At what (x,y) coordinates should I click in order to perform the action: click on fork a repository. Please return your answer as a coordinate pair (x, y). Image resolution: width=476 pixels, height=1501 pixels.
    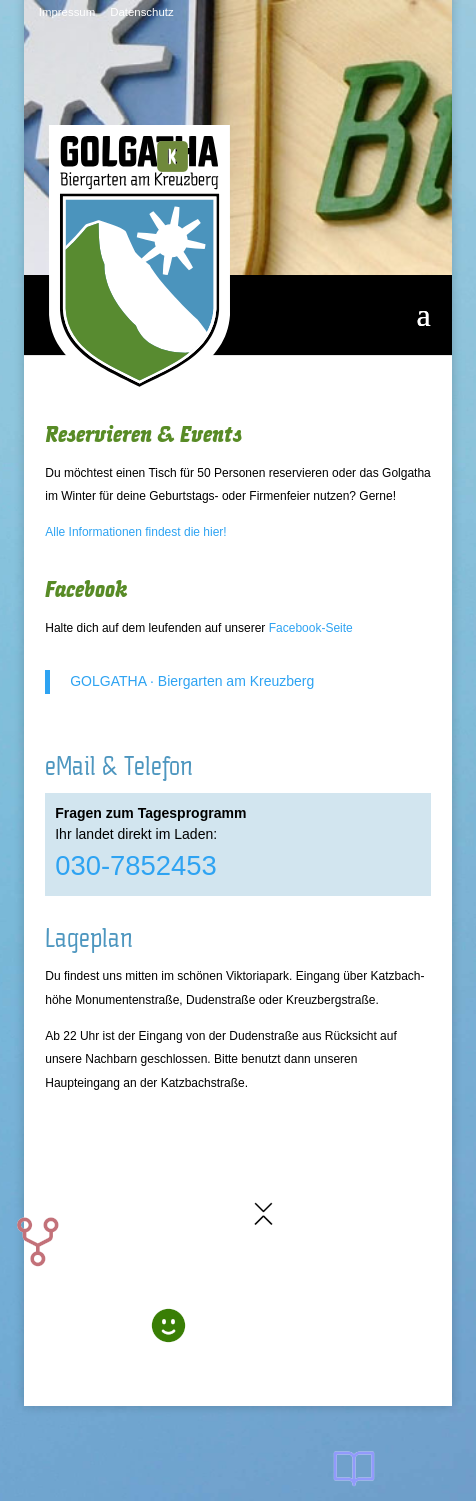
    Looking at the image, I should click on (36, 1240).